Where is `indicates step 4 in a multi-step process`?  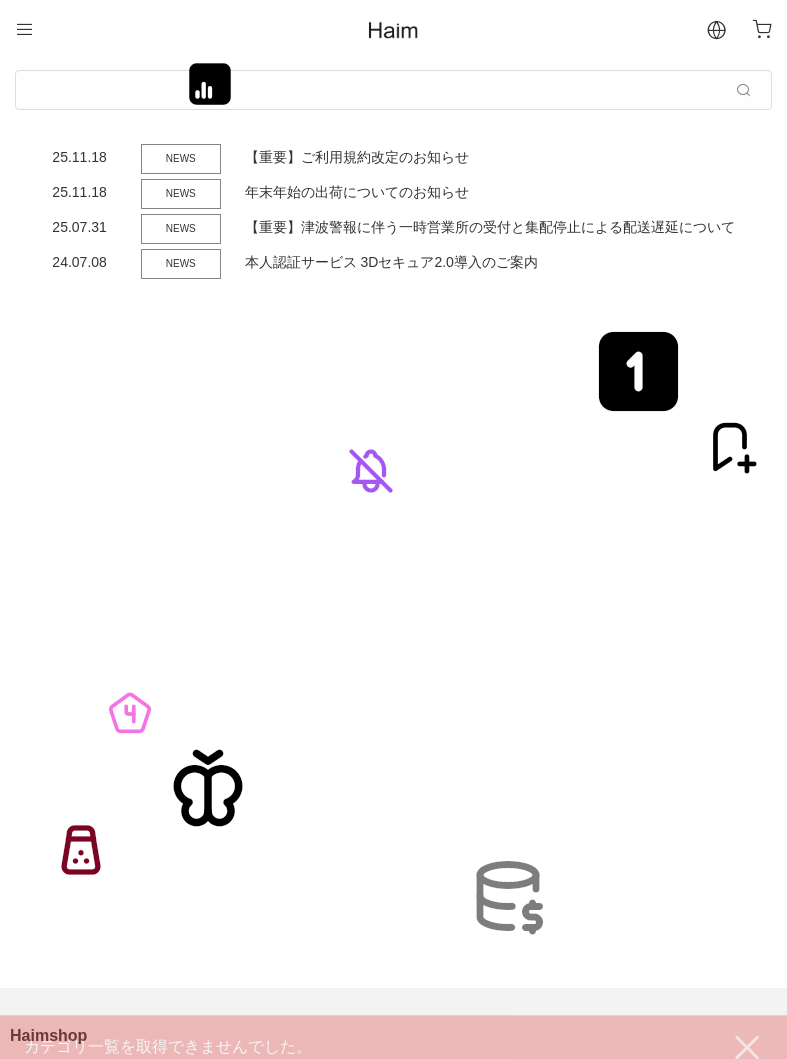
indicates step 4 in a multi-step process is located at coordinates (130, 714).